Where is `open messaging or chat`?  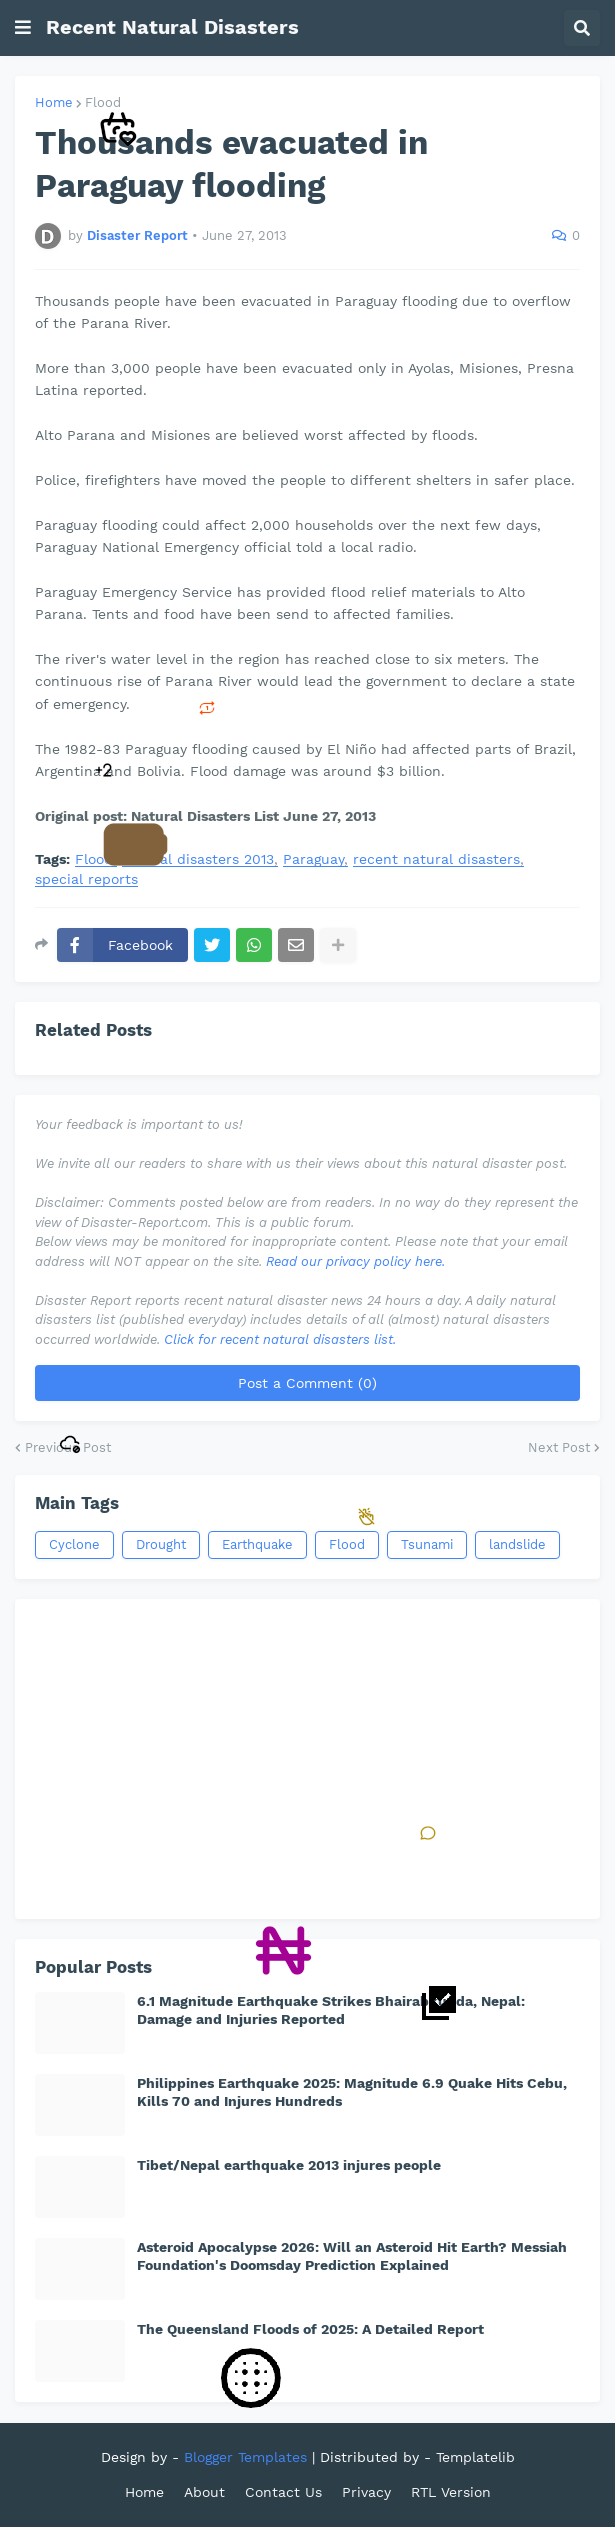 open messaging or chat is located at coordinates (428, 1833).